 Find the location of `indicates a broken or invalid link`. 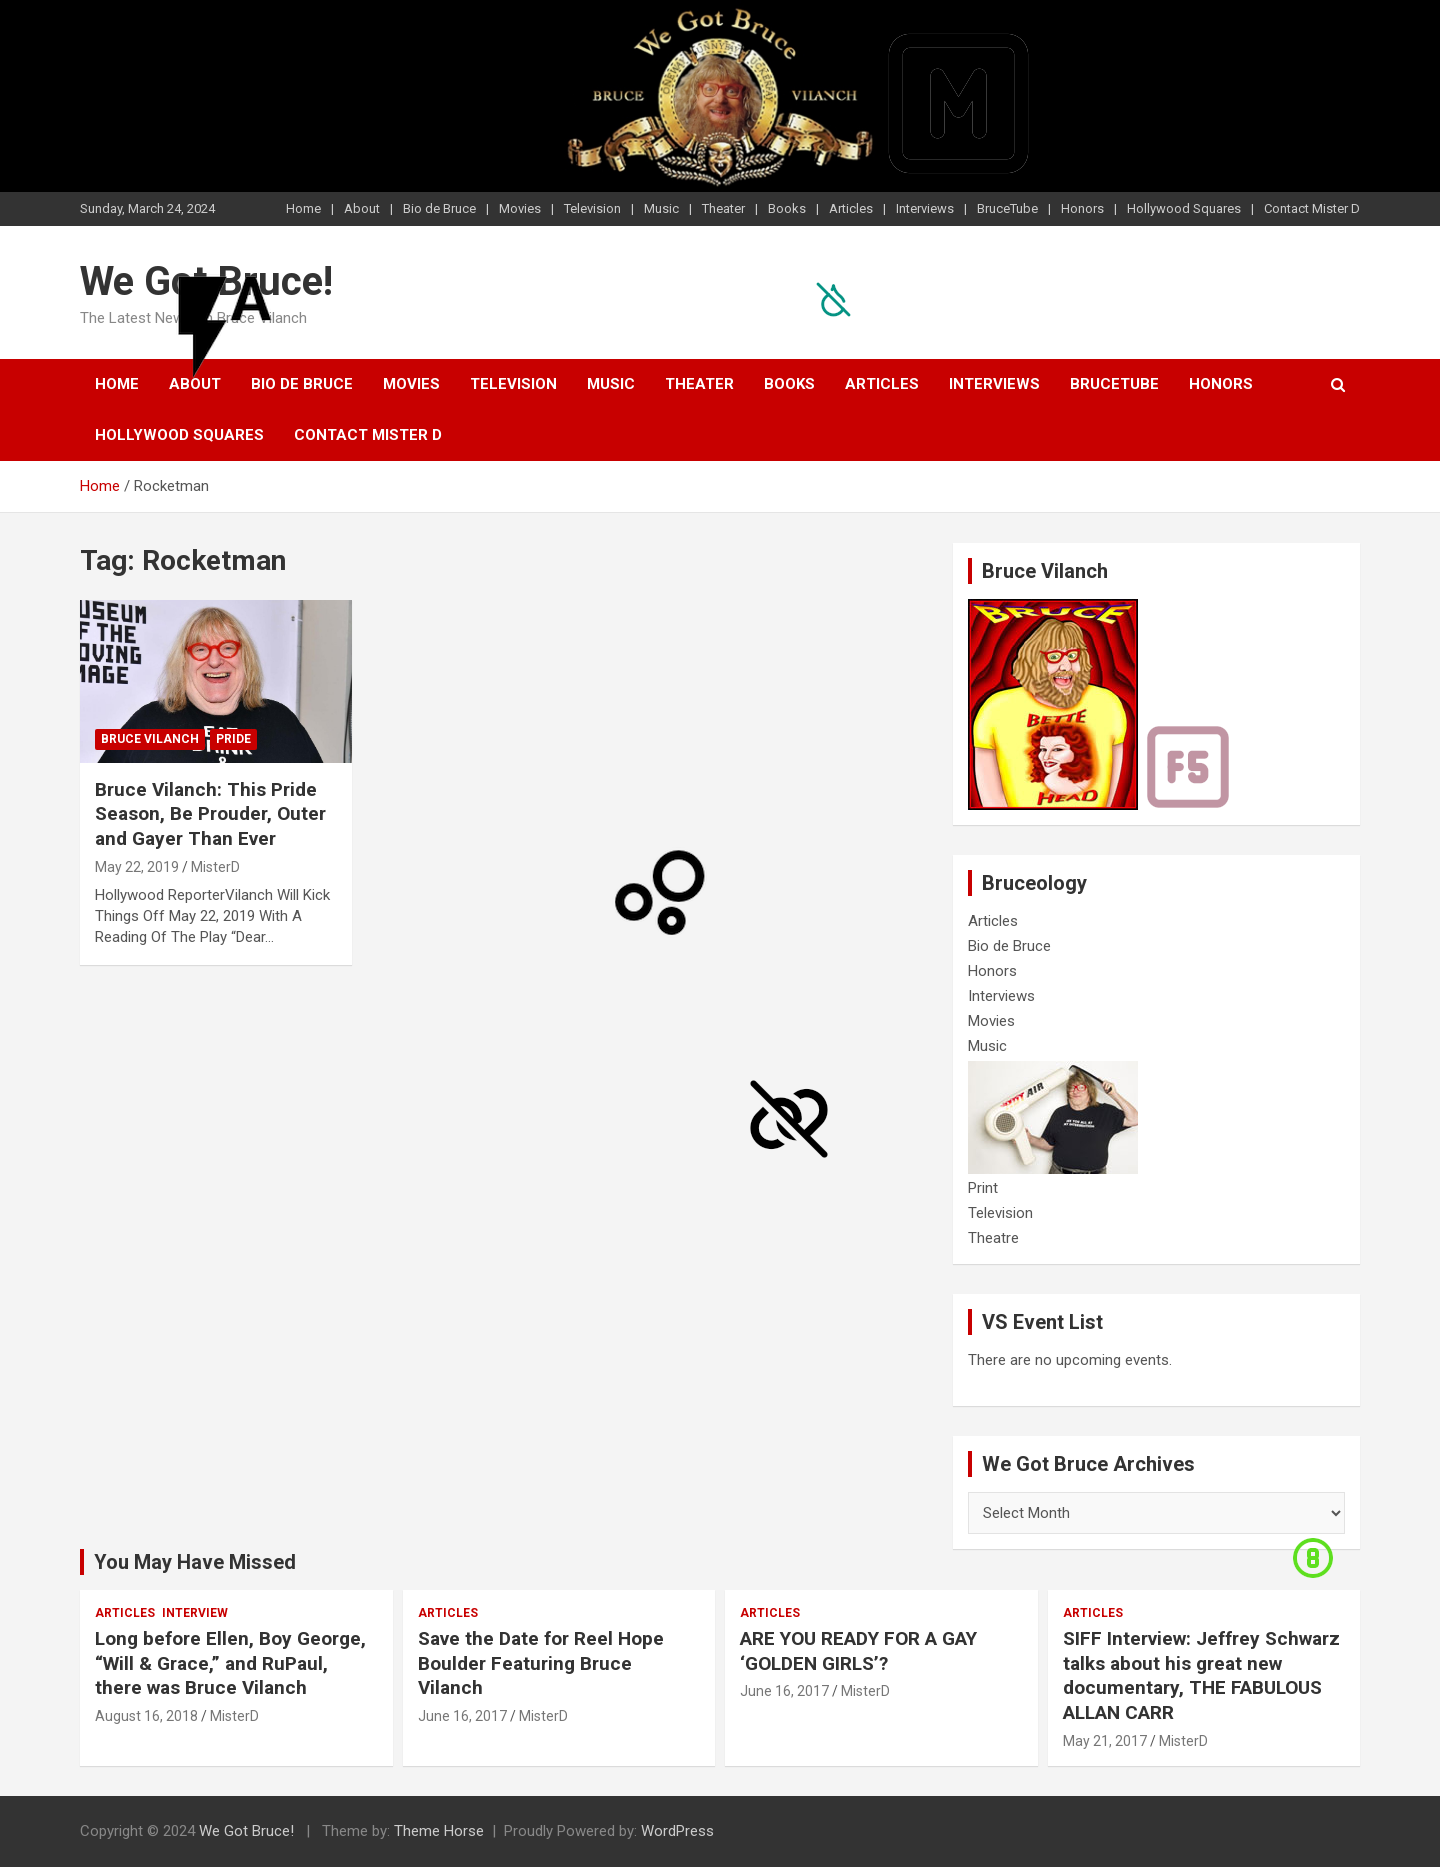

indicates a broken or invalid link is located at coordinates (789, 1119).